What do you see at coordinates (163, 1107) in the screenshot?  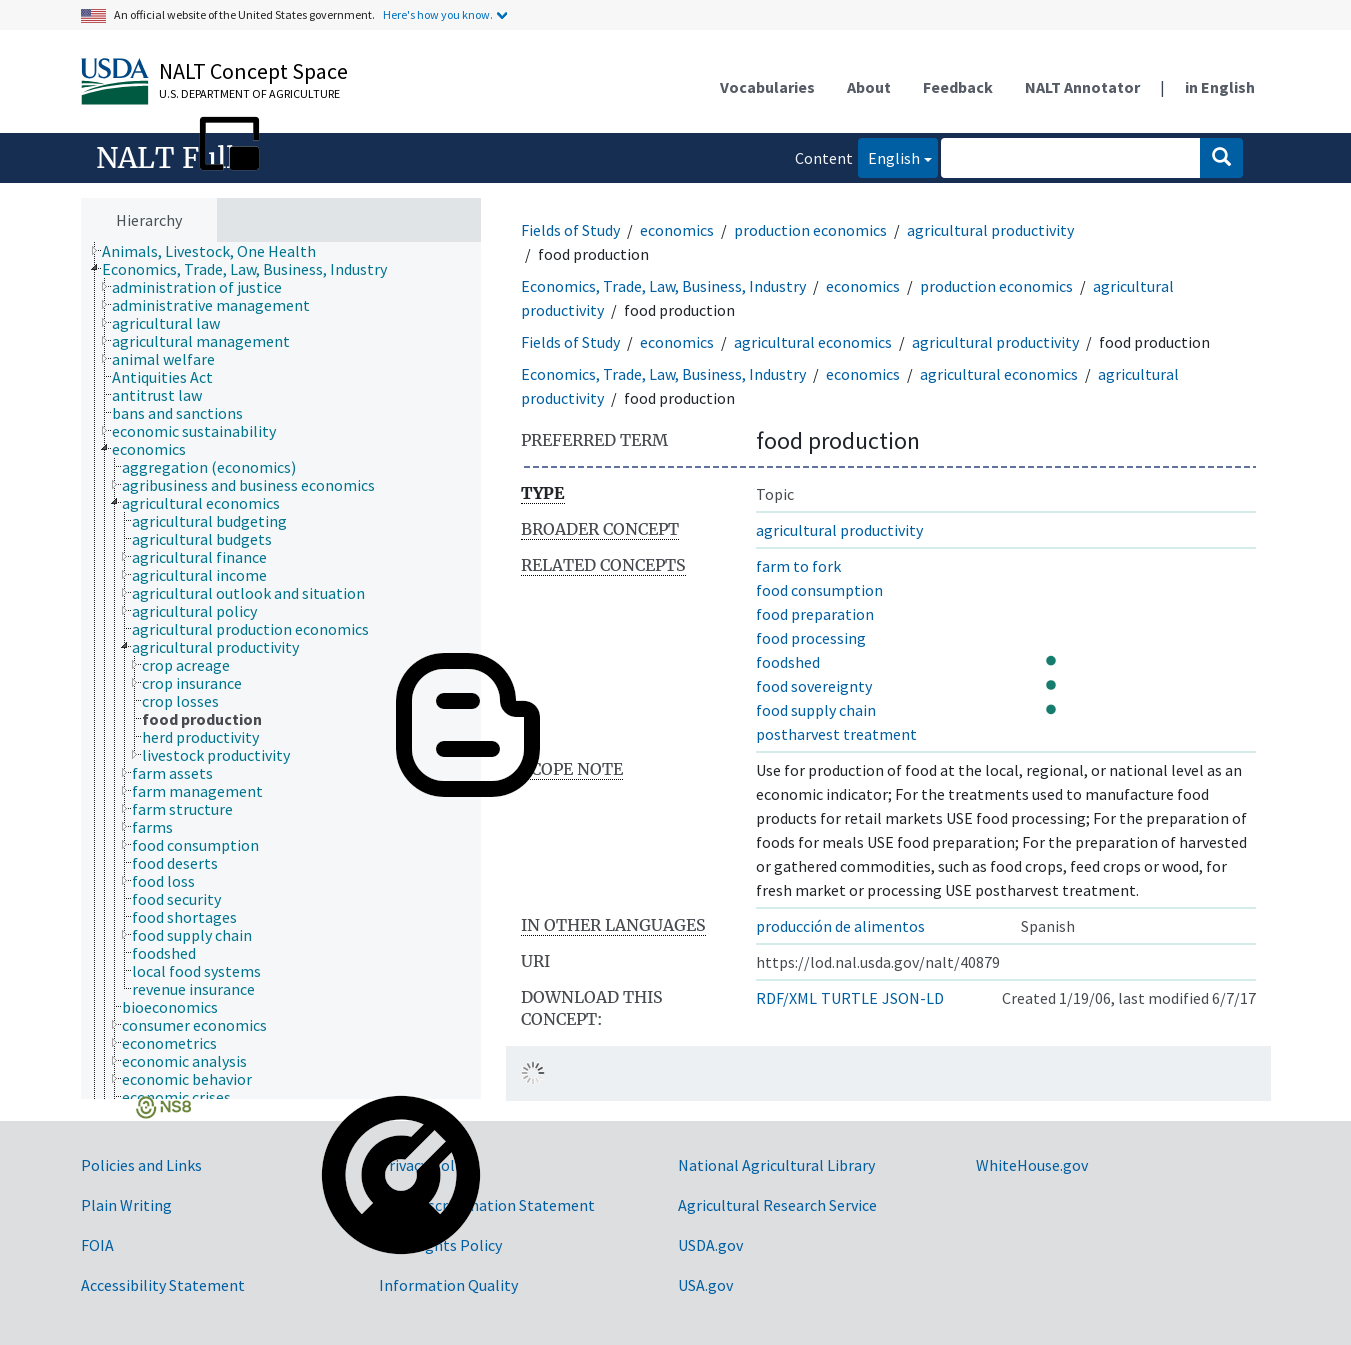 I see `NS8 brand logo` at bounding box center [163, 1107].